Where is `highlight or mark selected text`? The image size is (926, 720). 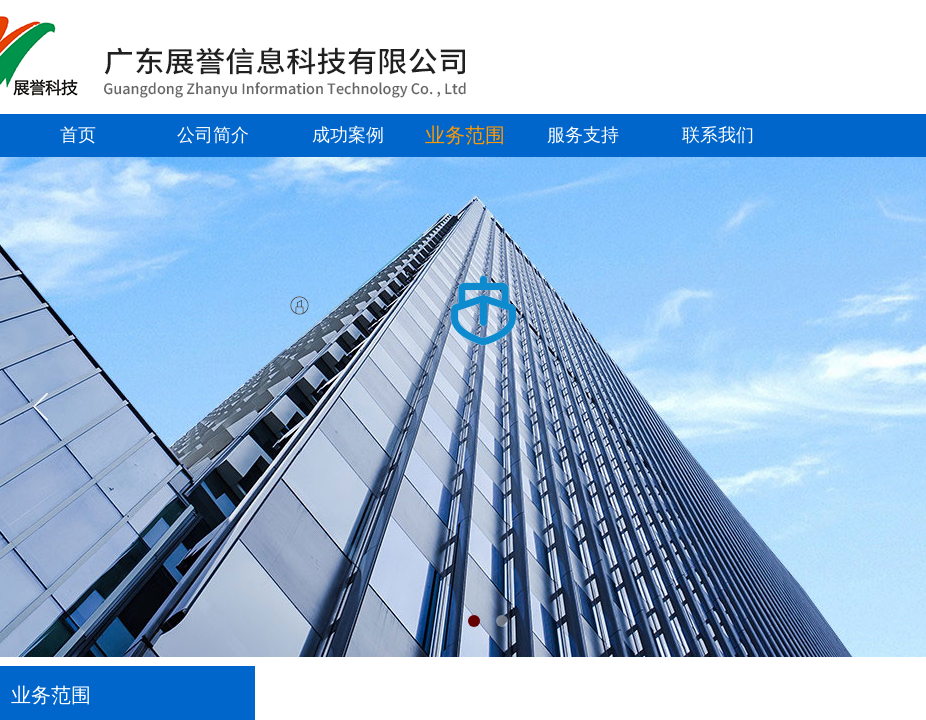 highlight or mark selected text is located at coordinates (299, 305).